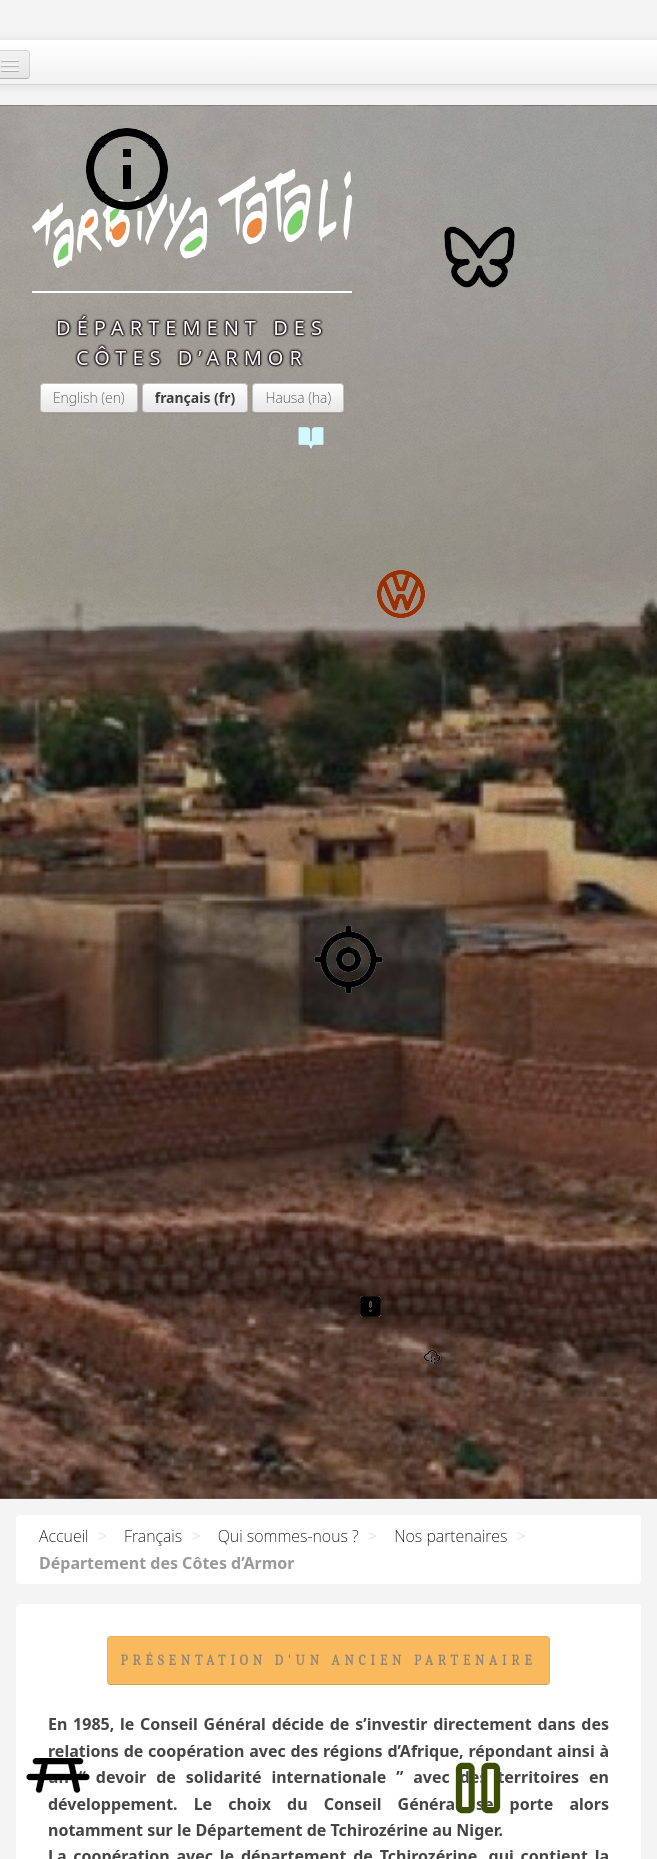 This screenshot has width=657, height=1859. Describe the element at coordinates (401, 594) in the screenshot. I see `volkswagen brand or vehicle identification` at that location.